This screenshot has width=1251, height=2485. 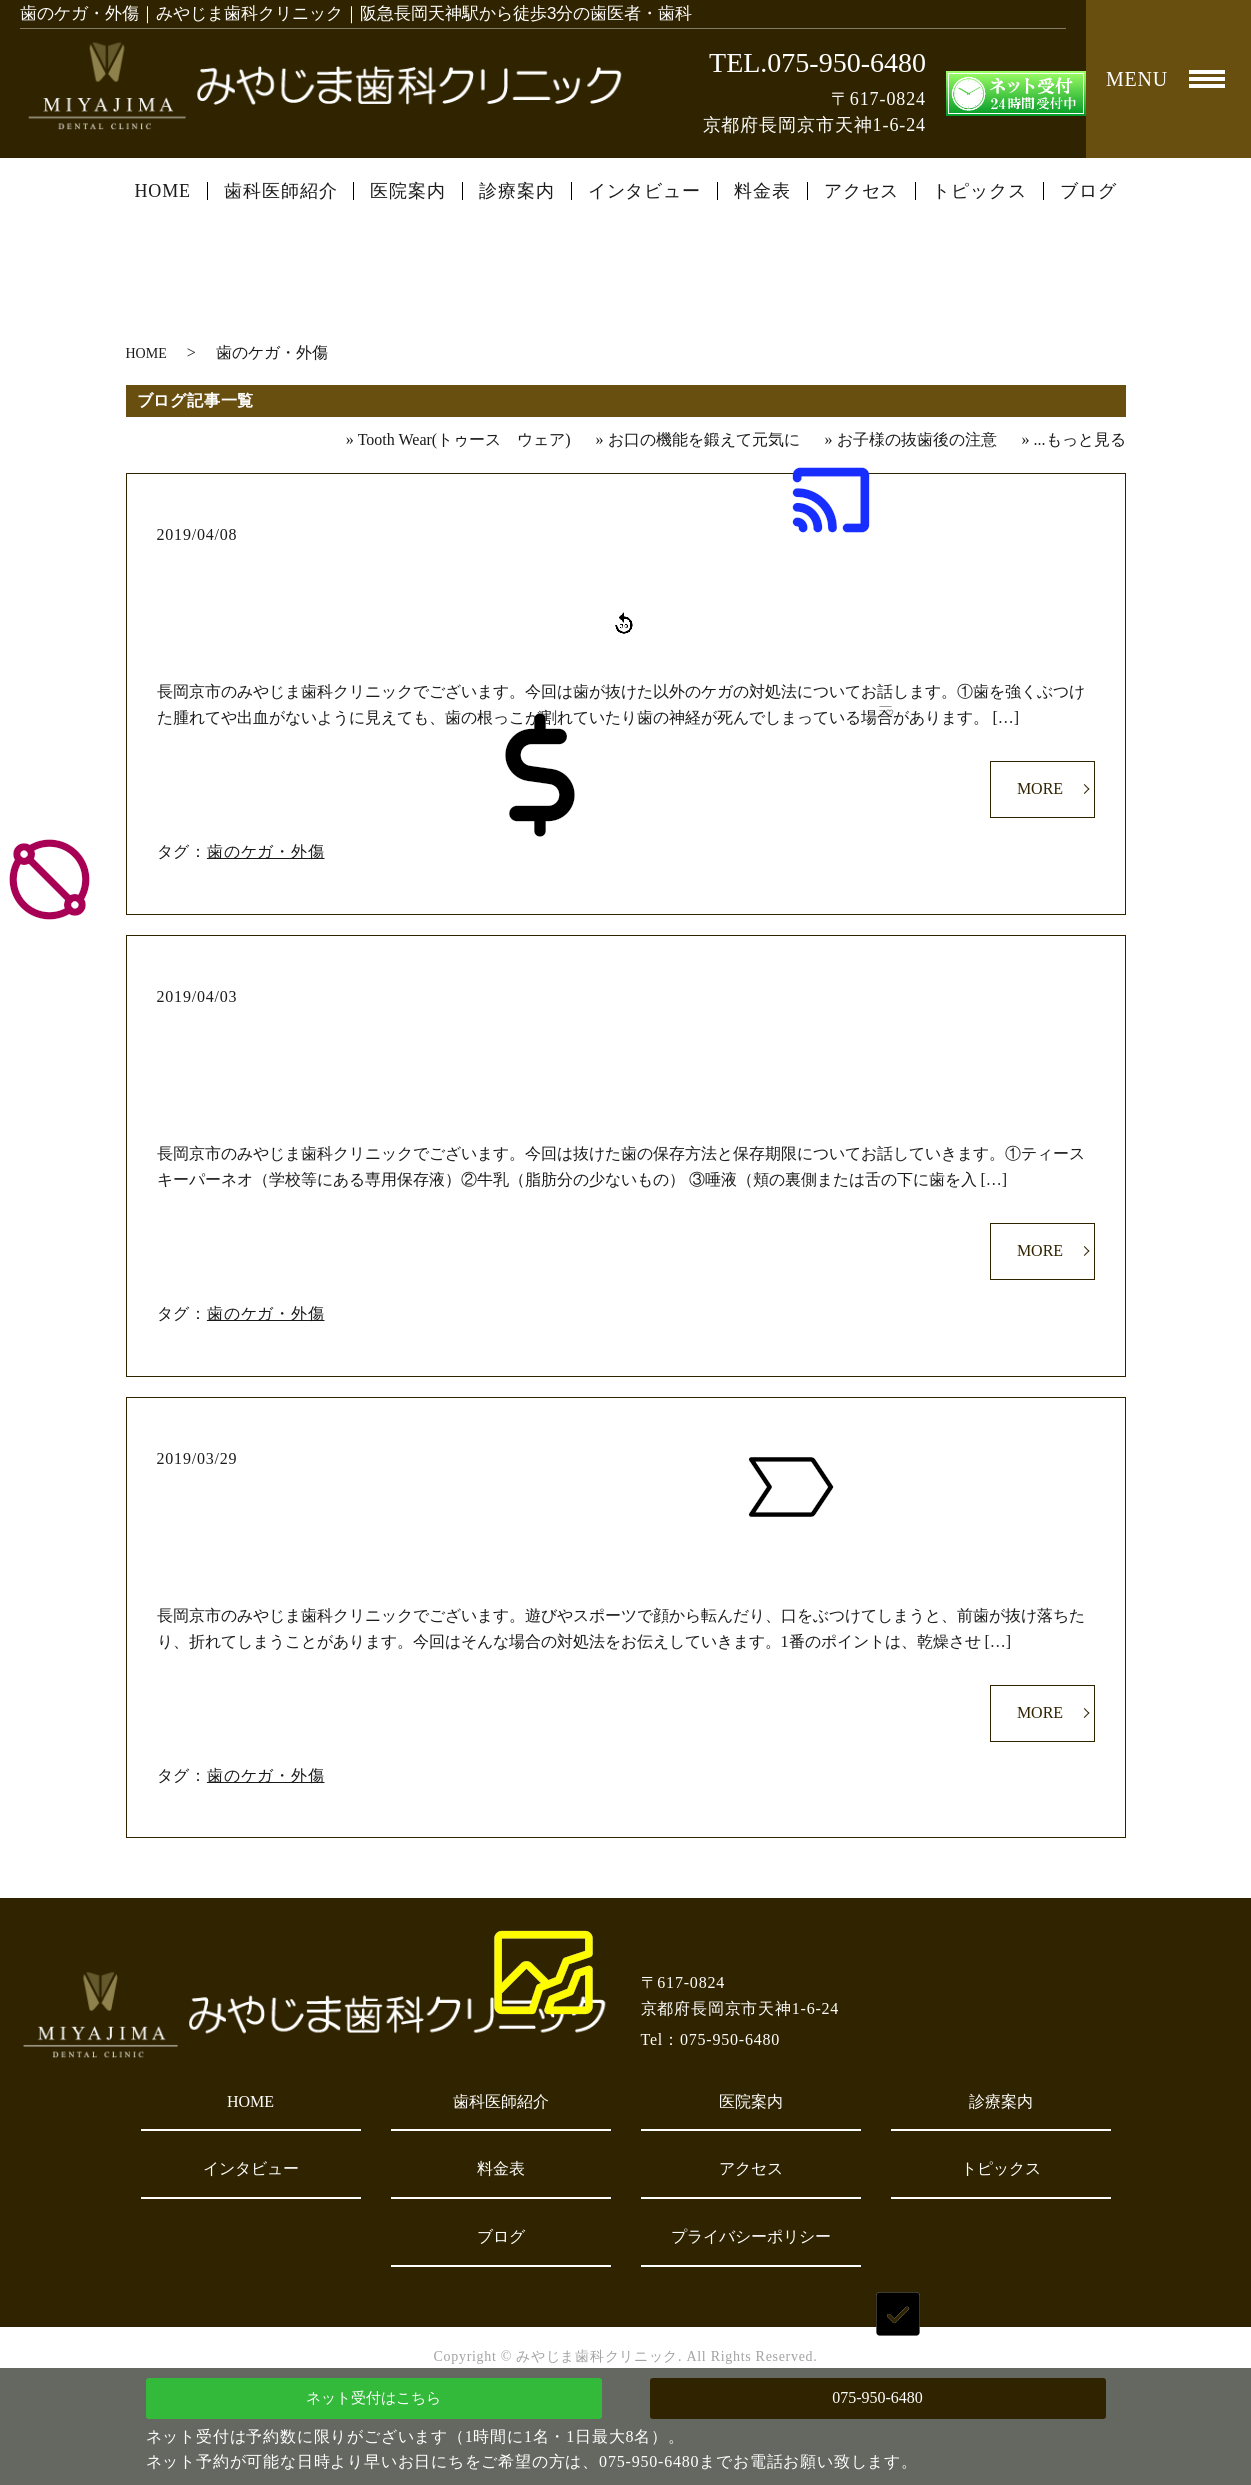 I want to click on view pricing or payment options, so click(x=540, y=775).